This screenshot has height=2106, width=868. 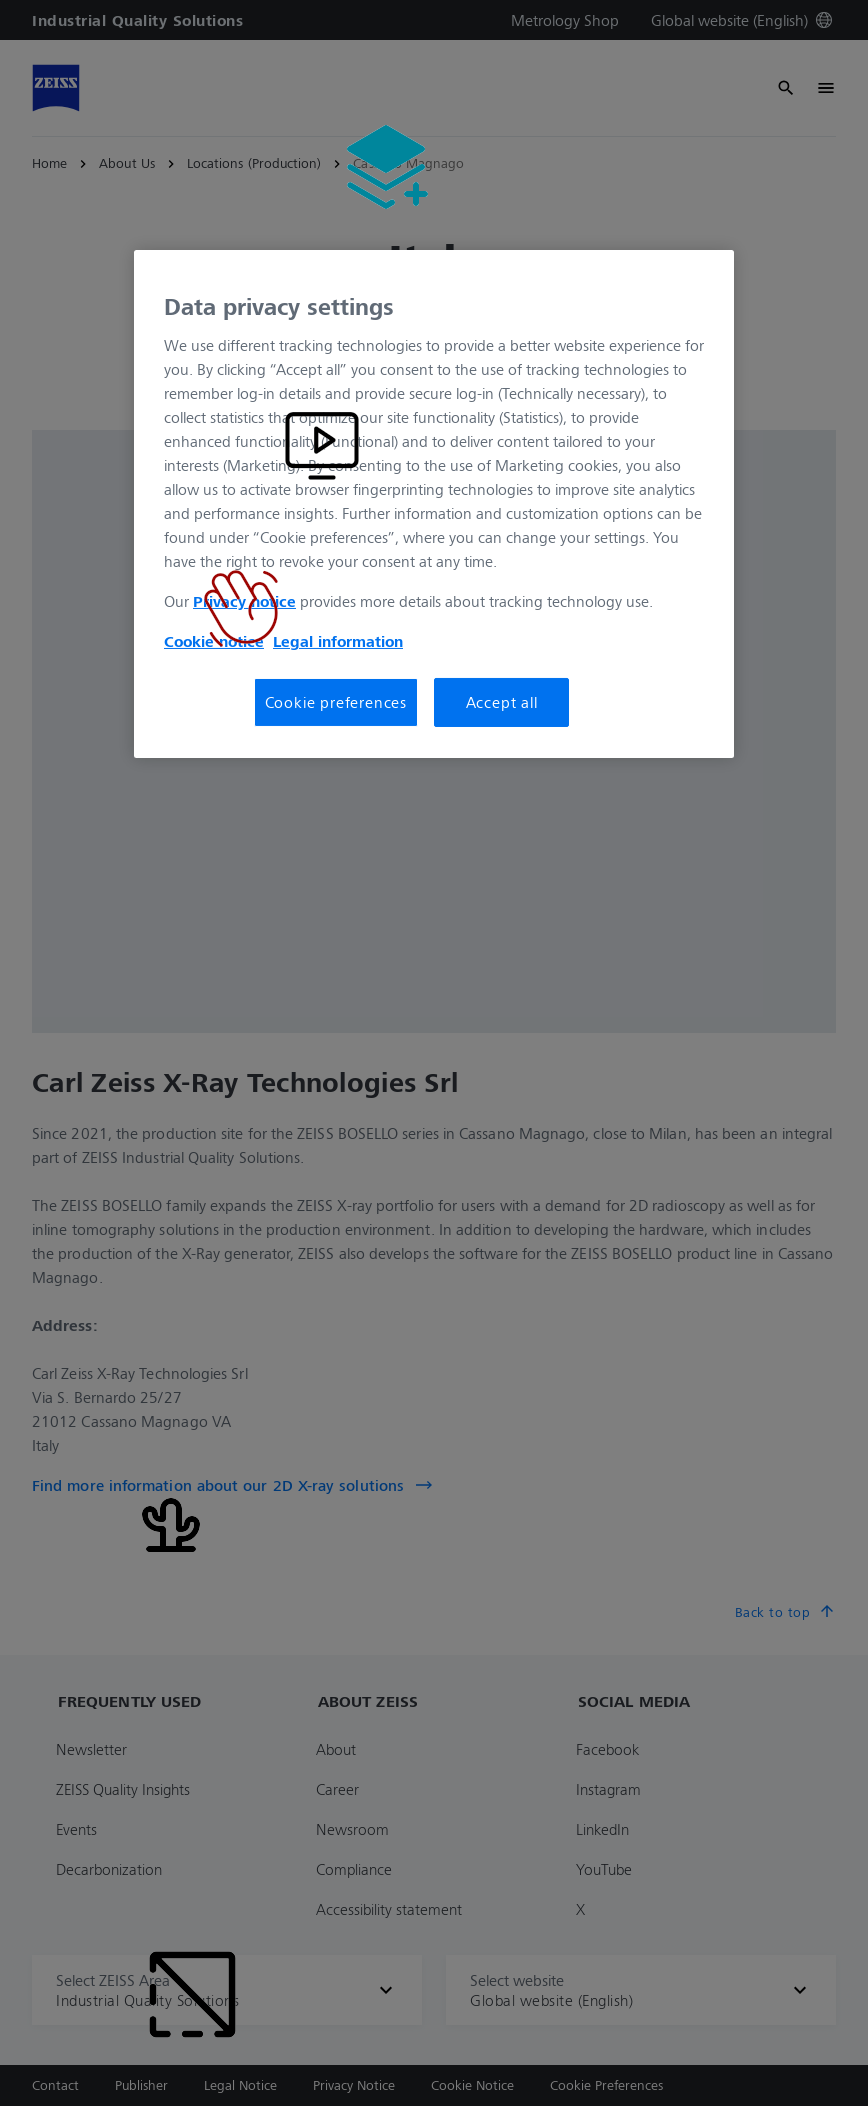 I want to click on indicates desert or arid climate theme, so click(x=171, y=1527).